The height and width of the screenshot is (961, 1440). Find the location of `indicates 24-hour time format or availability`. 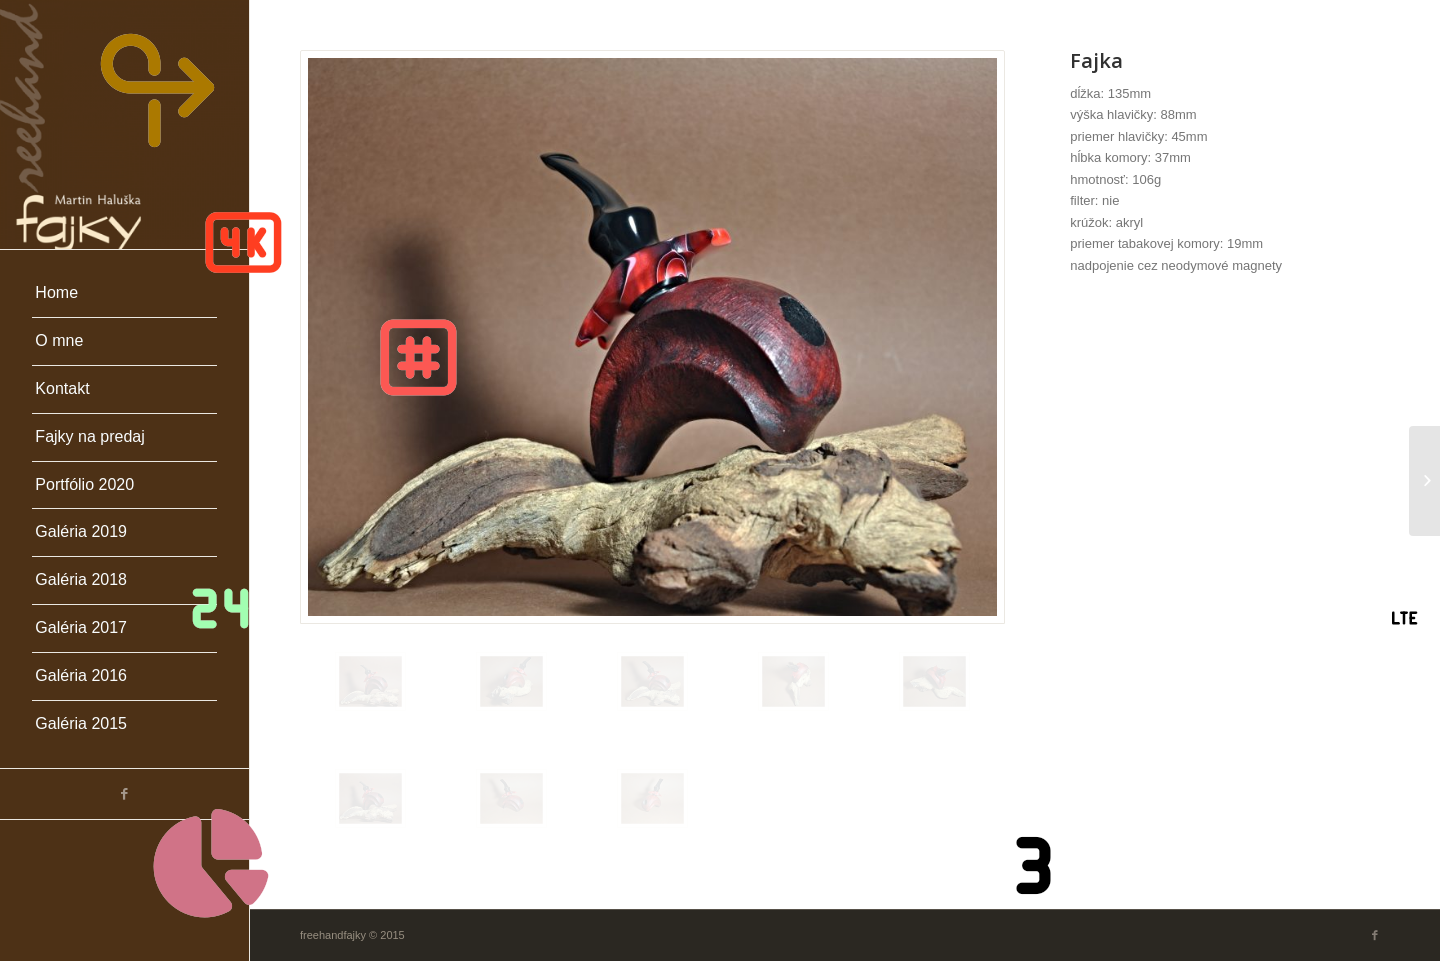

indicates 24-hour time format or availability is located at coordinates (220, 608).